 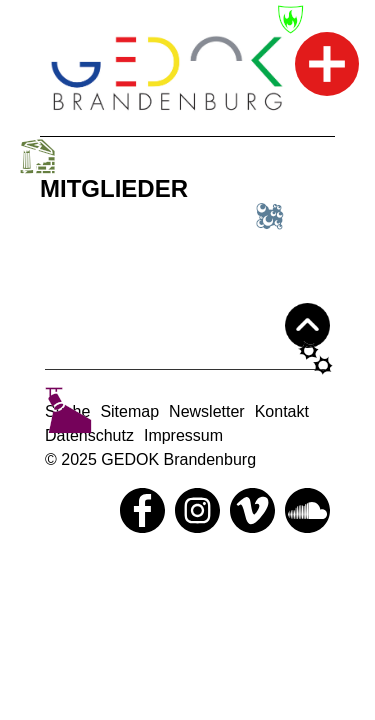 What do you see at coordinates (37, 156) in the screenshot?
I see `explore ancient ruins or archaeological sites` at bounding box center [37, 156].